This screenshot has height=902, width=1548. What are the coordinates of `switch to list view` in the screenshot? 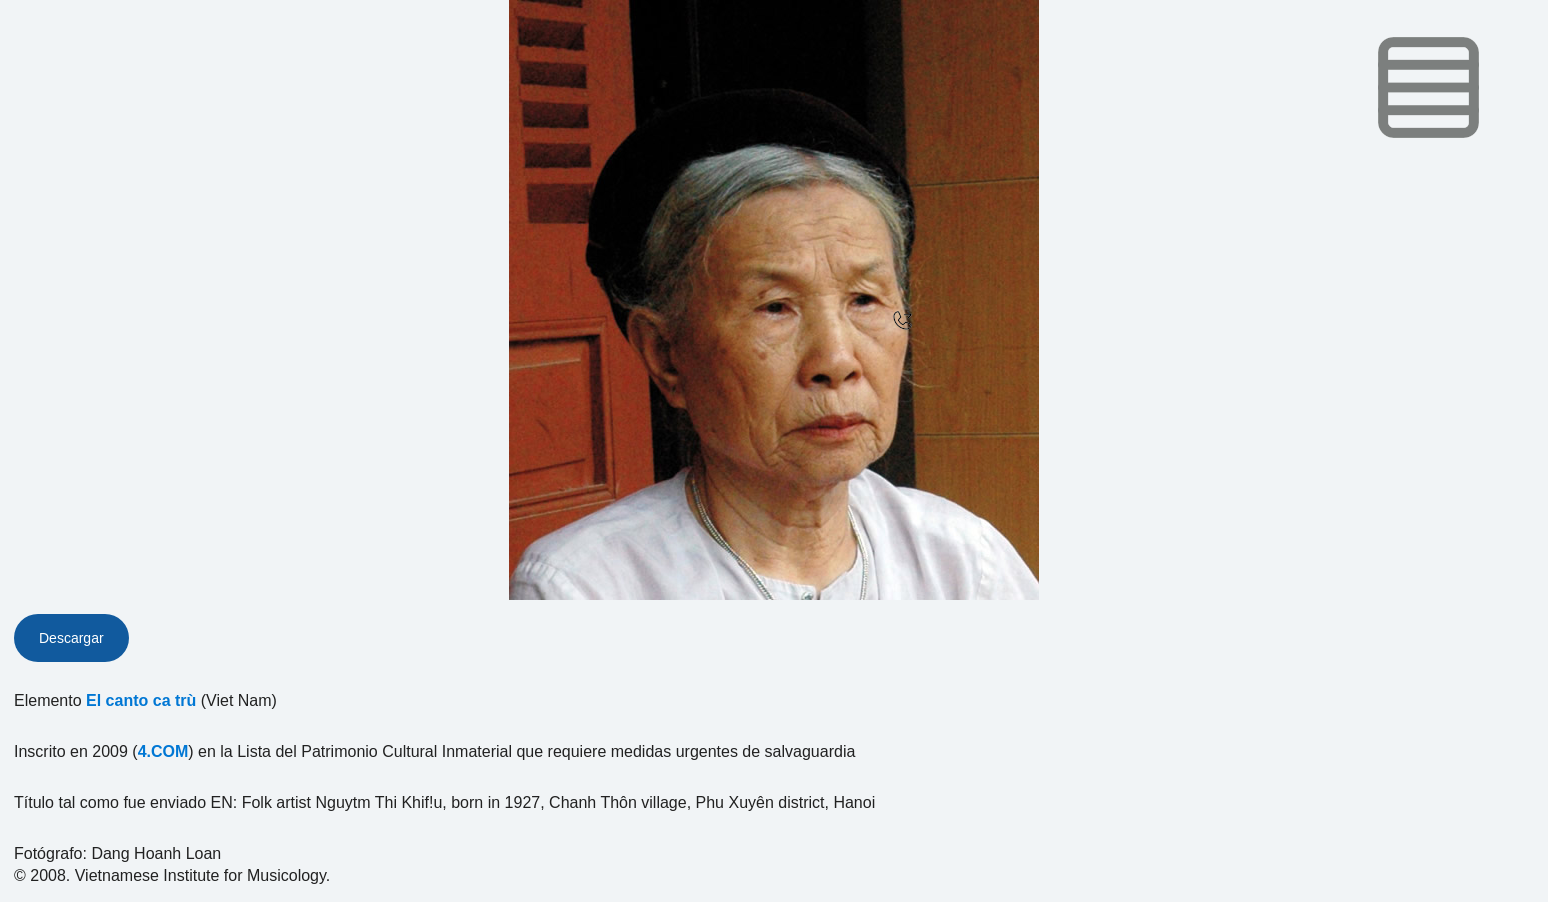 It's located at (1428, 87).